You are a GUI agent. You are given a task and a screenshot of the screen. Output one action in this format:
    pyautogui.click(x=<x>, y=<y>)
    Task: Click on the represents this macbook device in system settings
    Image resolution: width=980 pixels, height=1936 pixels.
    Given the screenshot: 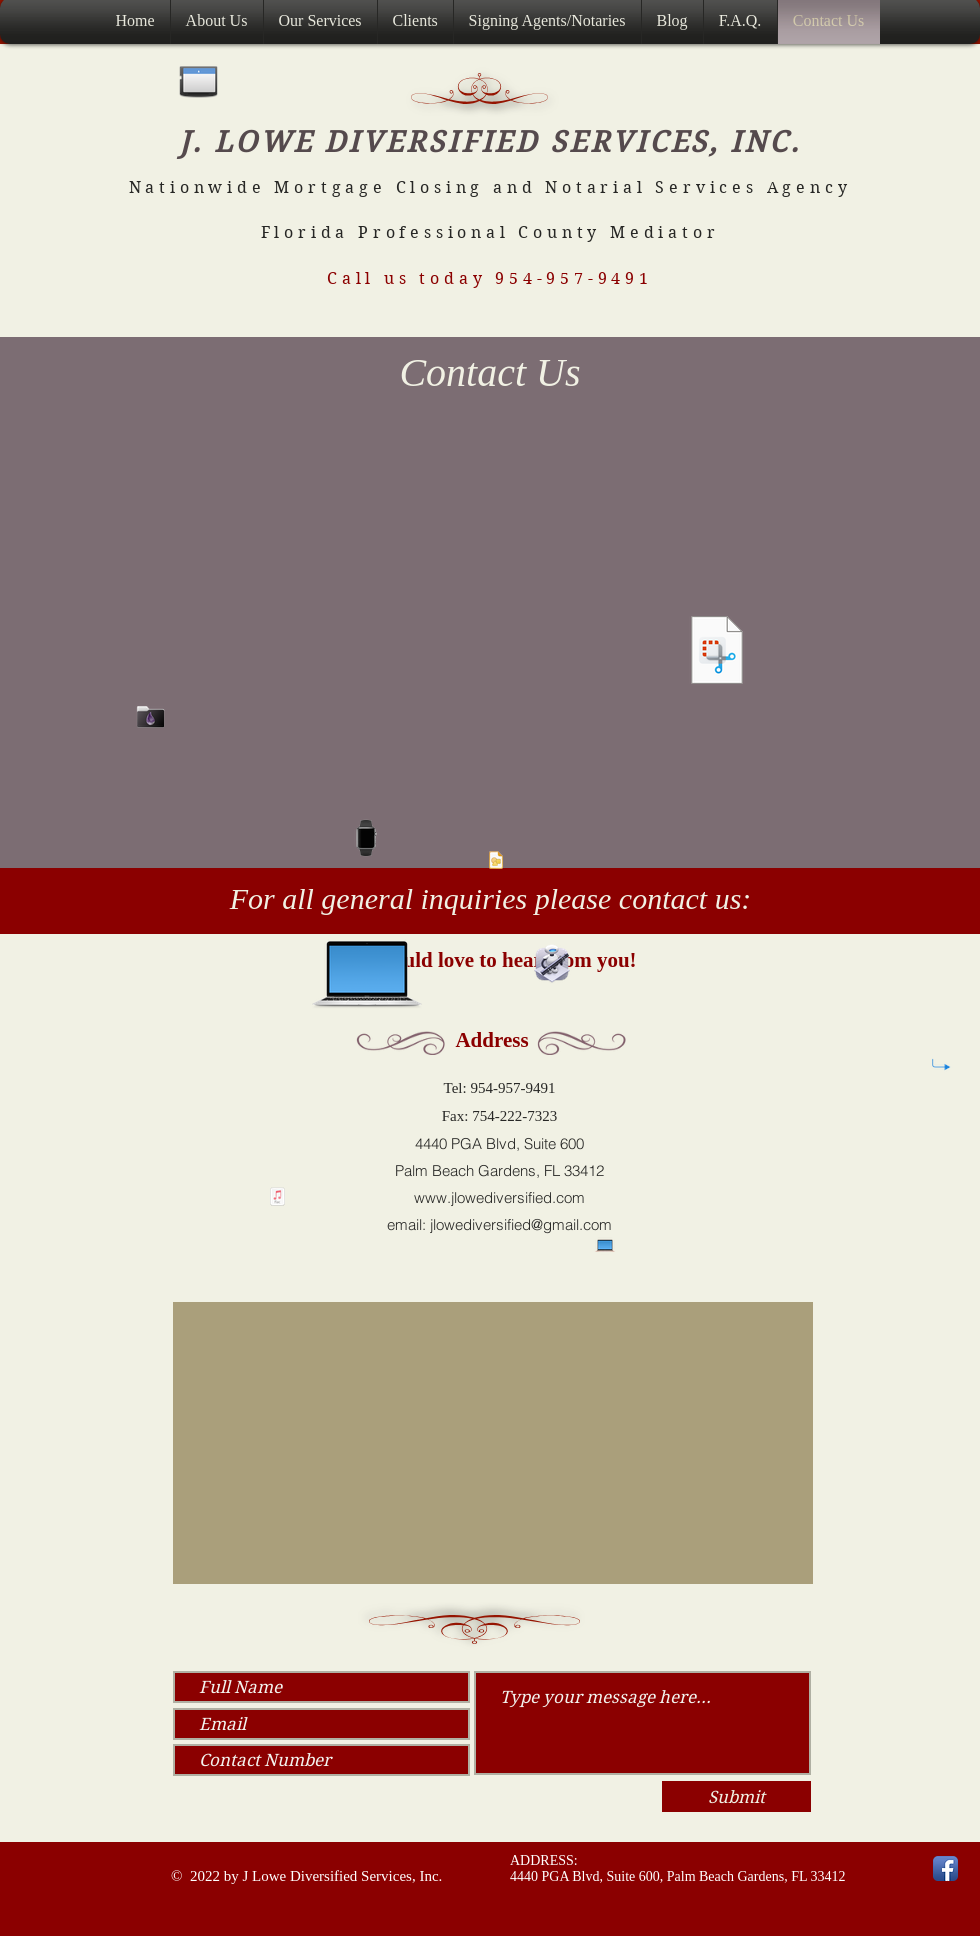 What is the action you would take?
    pyautogui.click(x=367, y=964)
    